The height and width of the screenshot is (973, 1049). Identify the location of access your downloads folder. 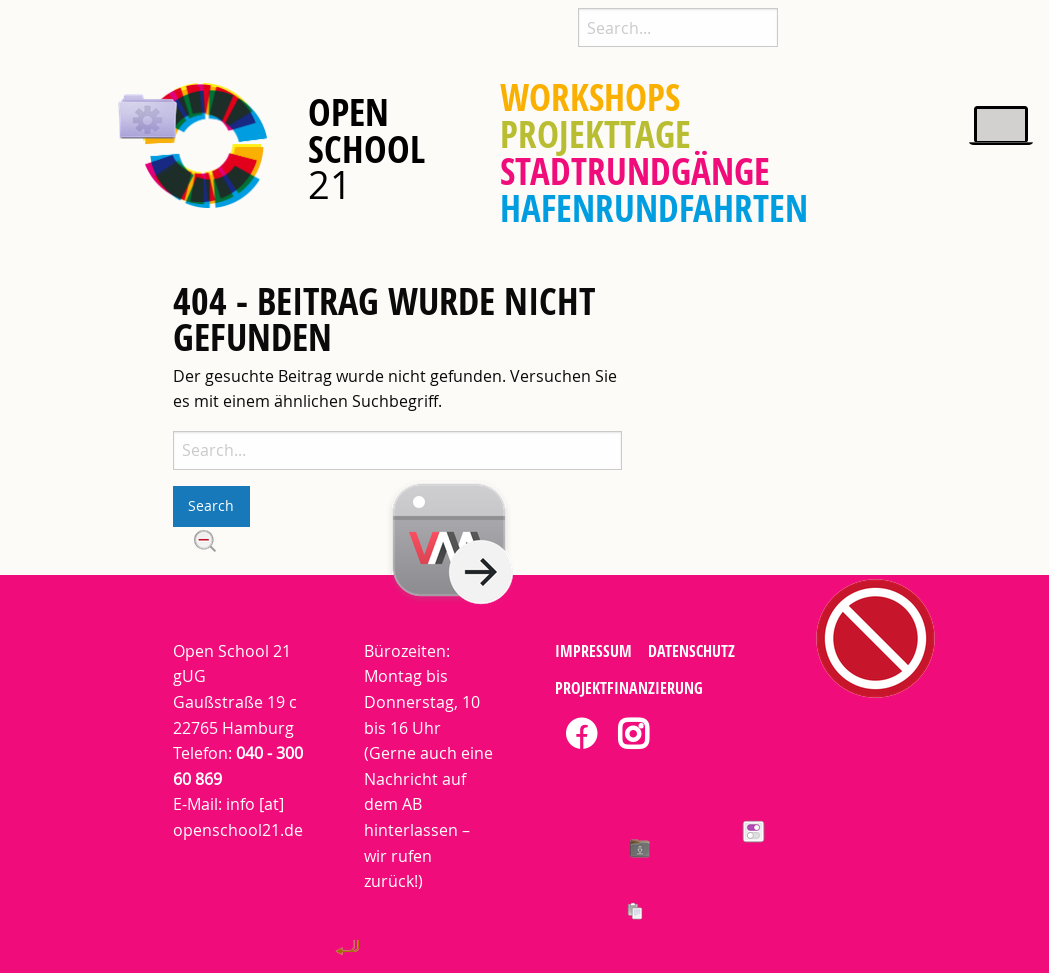
(640, 848).